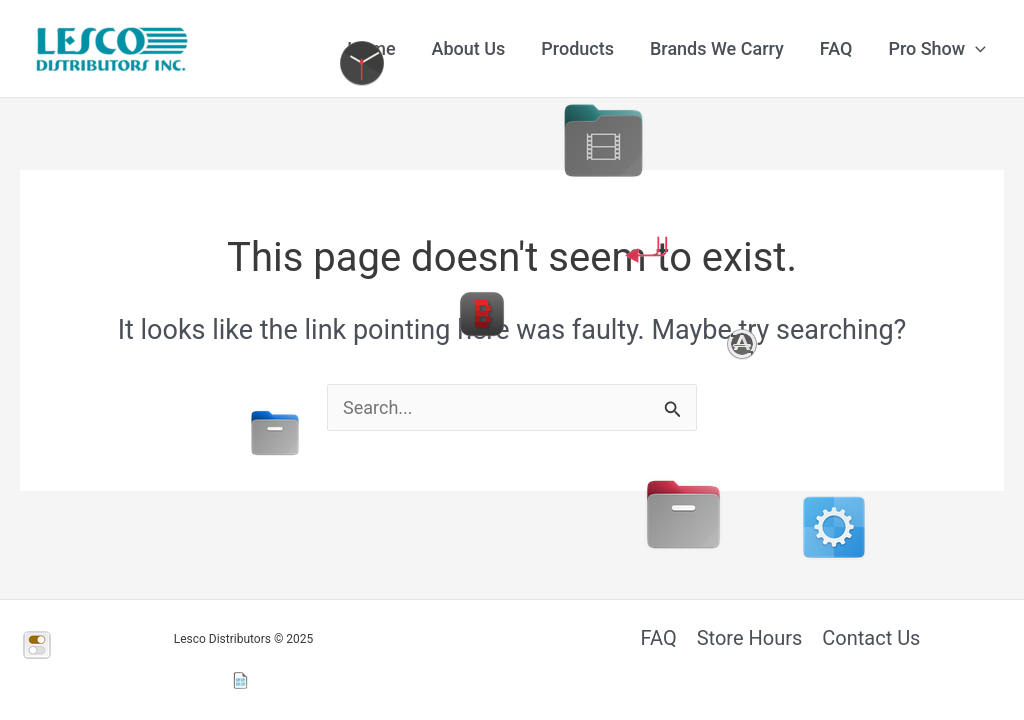 Image resolution: width=1024 pixels, height=720 pixels. Describe the element at coordinates (362, 63) in the screenshot. I see `indicates a time-sensitive or urgent item` at that location.